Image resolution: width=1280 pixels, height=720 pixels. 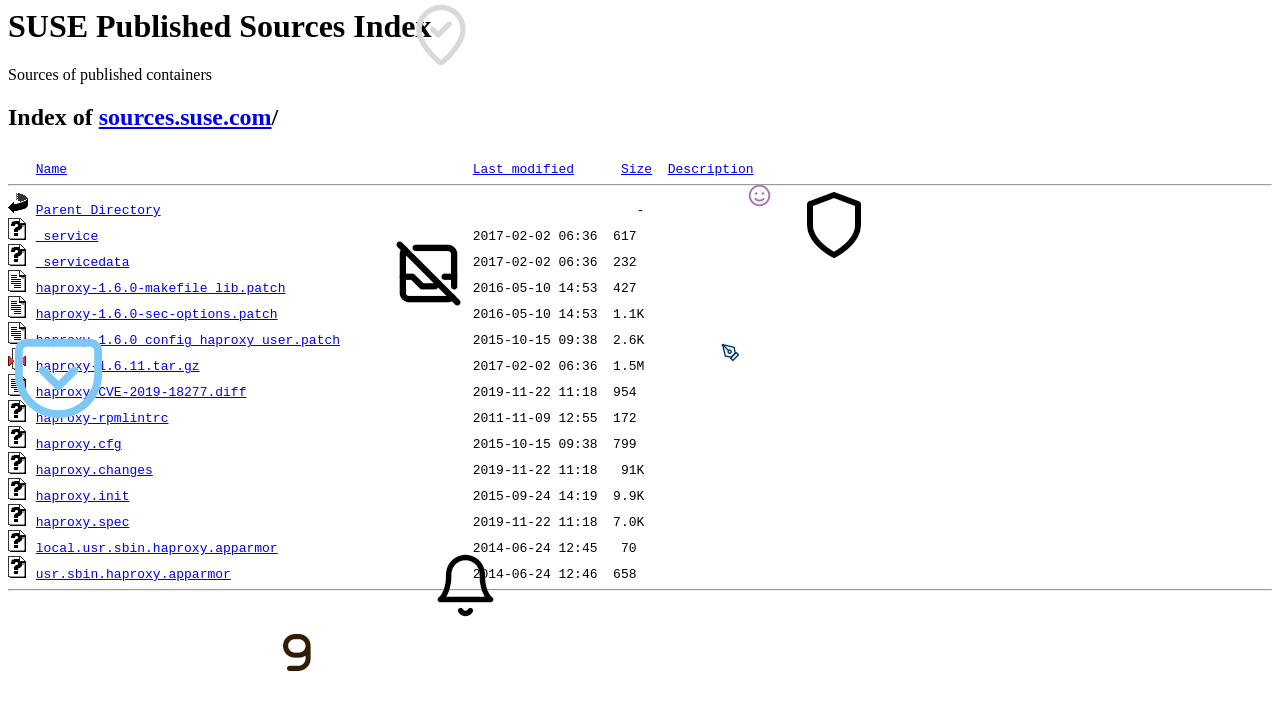 I want to click on confirmed or verified location, so click(x=441, y=35).